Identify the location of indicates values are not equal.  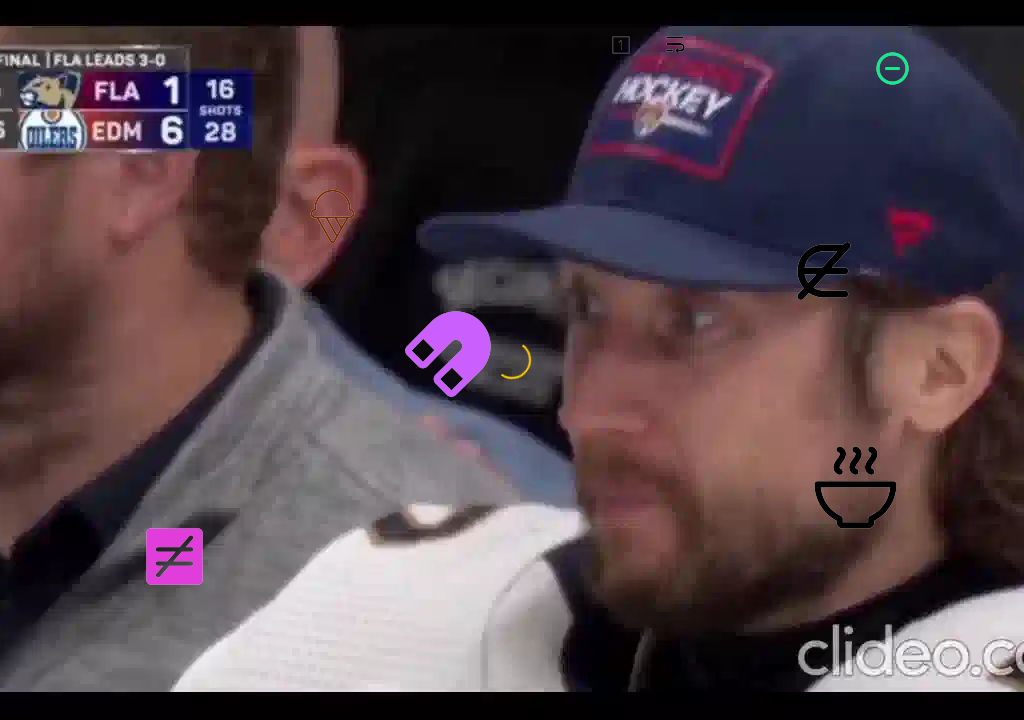
(174, 556).